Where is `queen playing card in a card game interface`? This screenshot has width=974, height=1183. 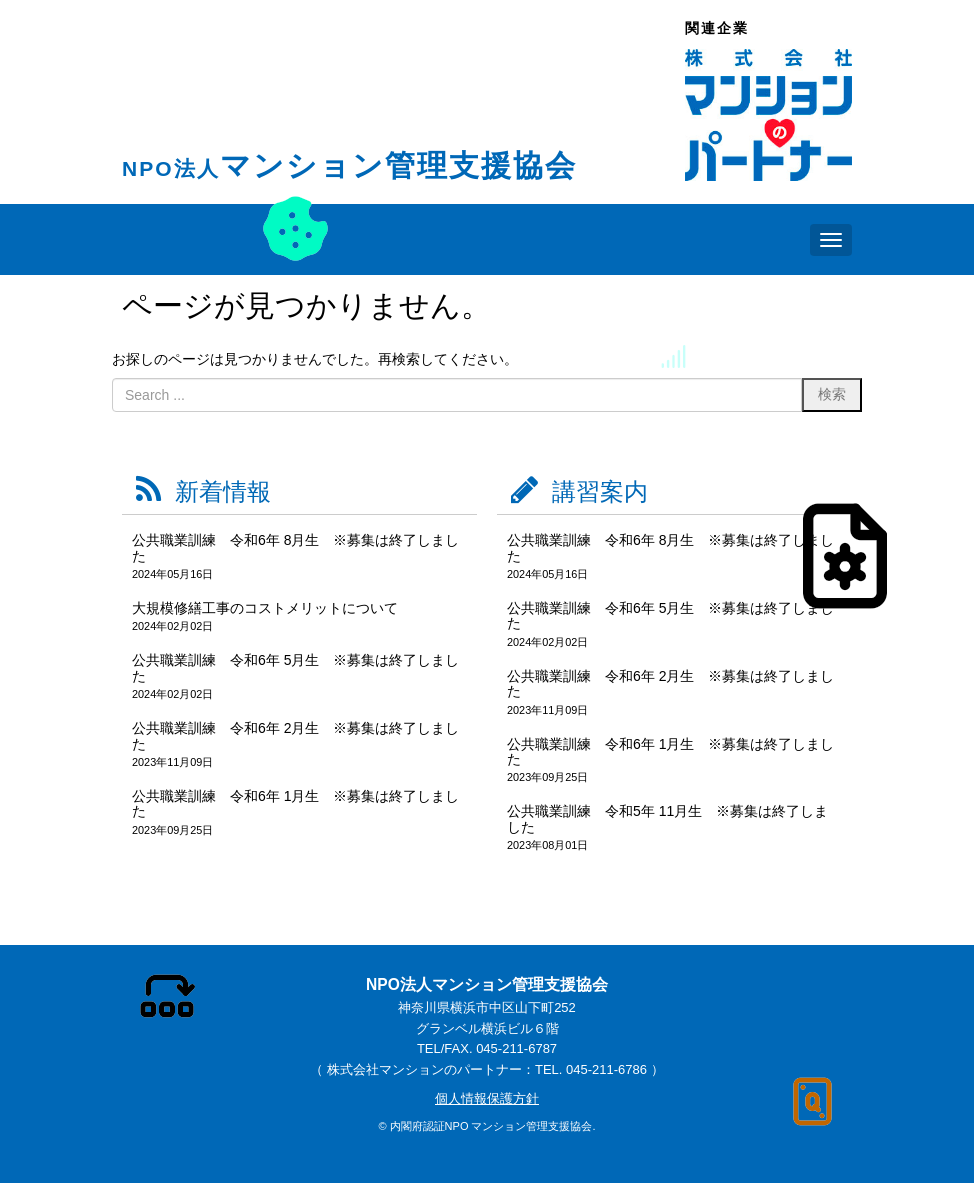 queen playing card in a card game interface is located at coordinates (812, 1101).